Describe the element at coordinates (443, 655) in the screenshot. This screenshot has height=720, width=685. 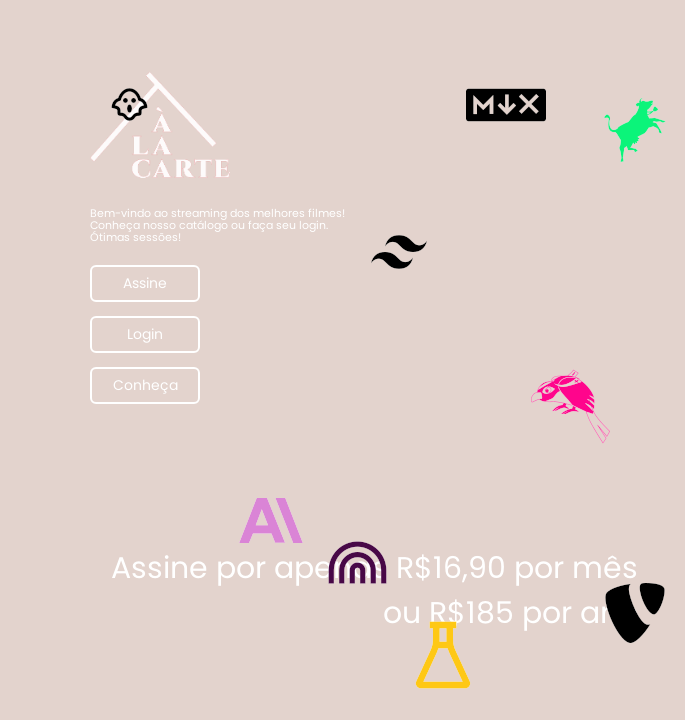
I see `access laboratory or science features` at that location.